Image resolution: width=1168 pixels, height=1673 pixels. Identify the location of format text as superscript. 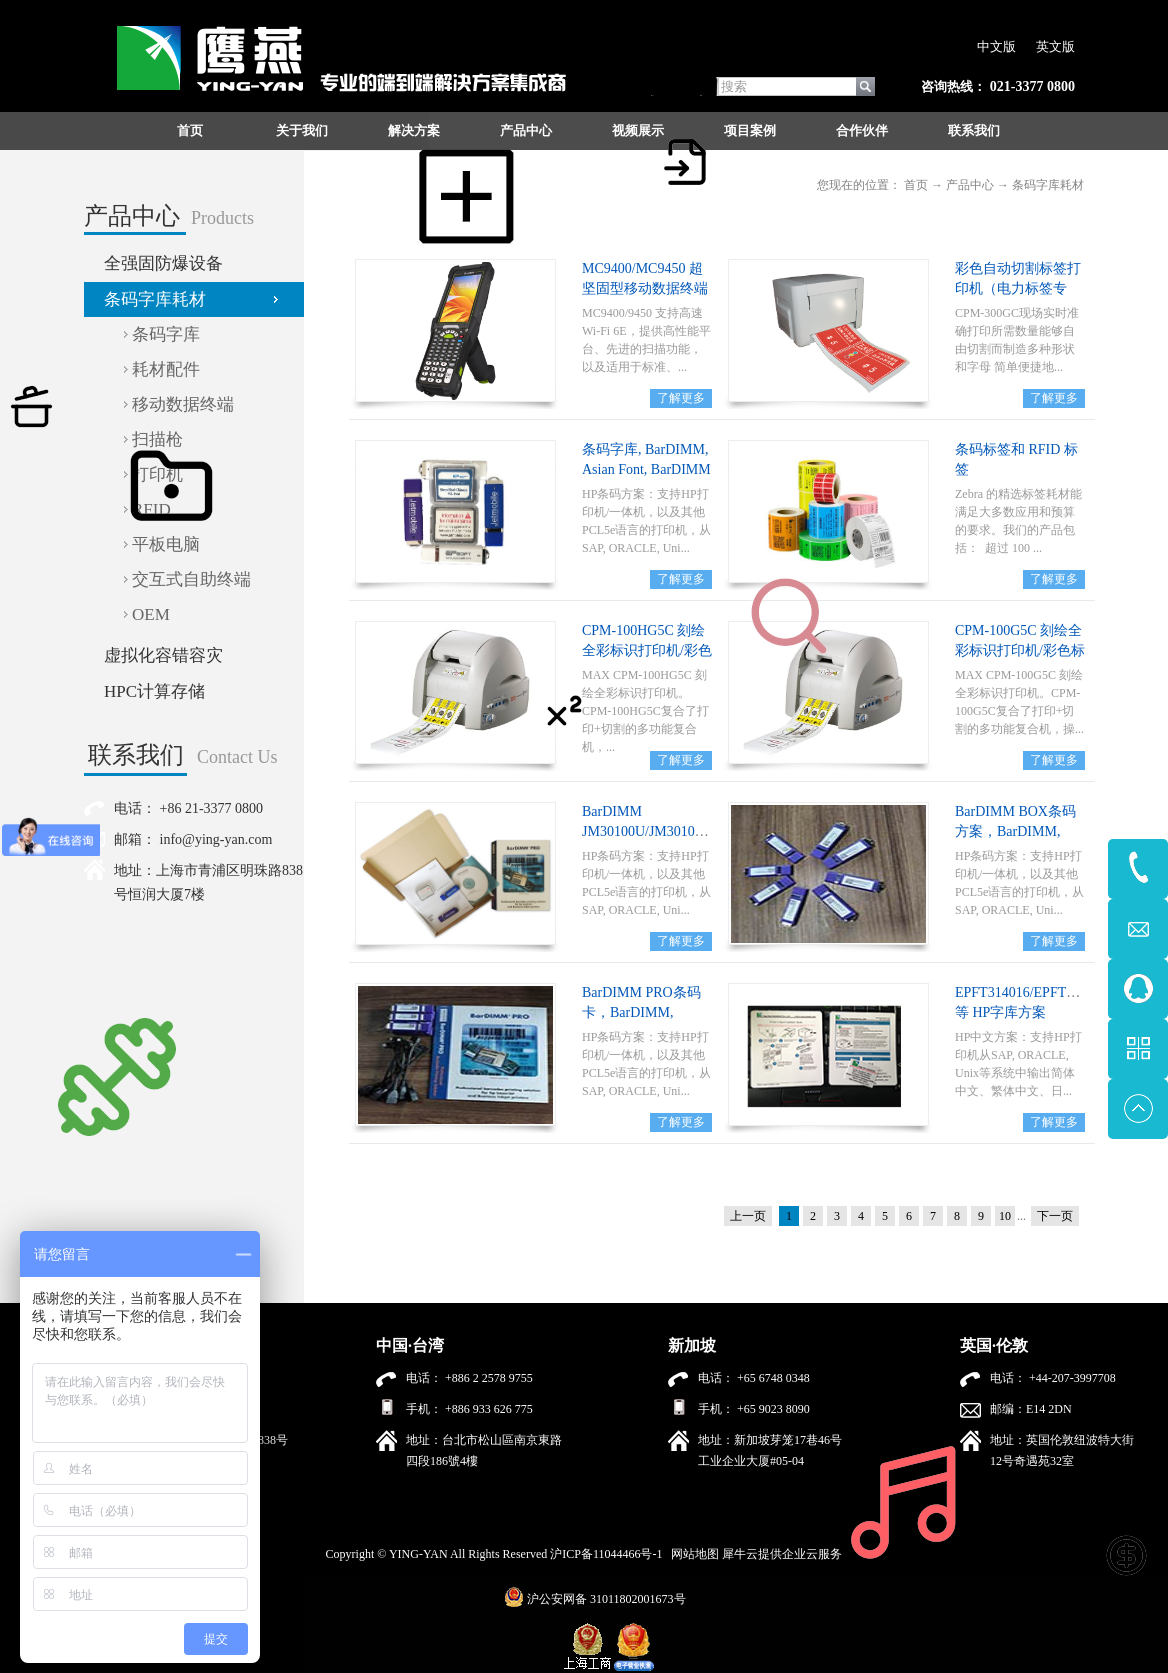
(564, 710).